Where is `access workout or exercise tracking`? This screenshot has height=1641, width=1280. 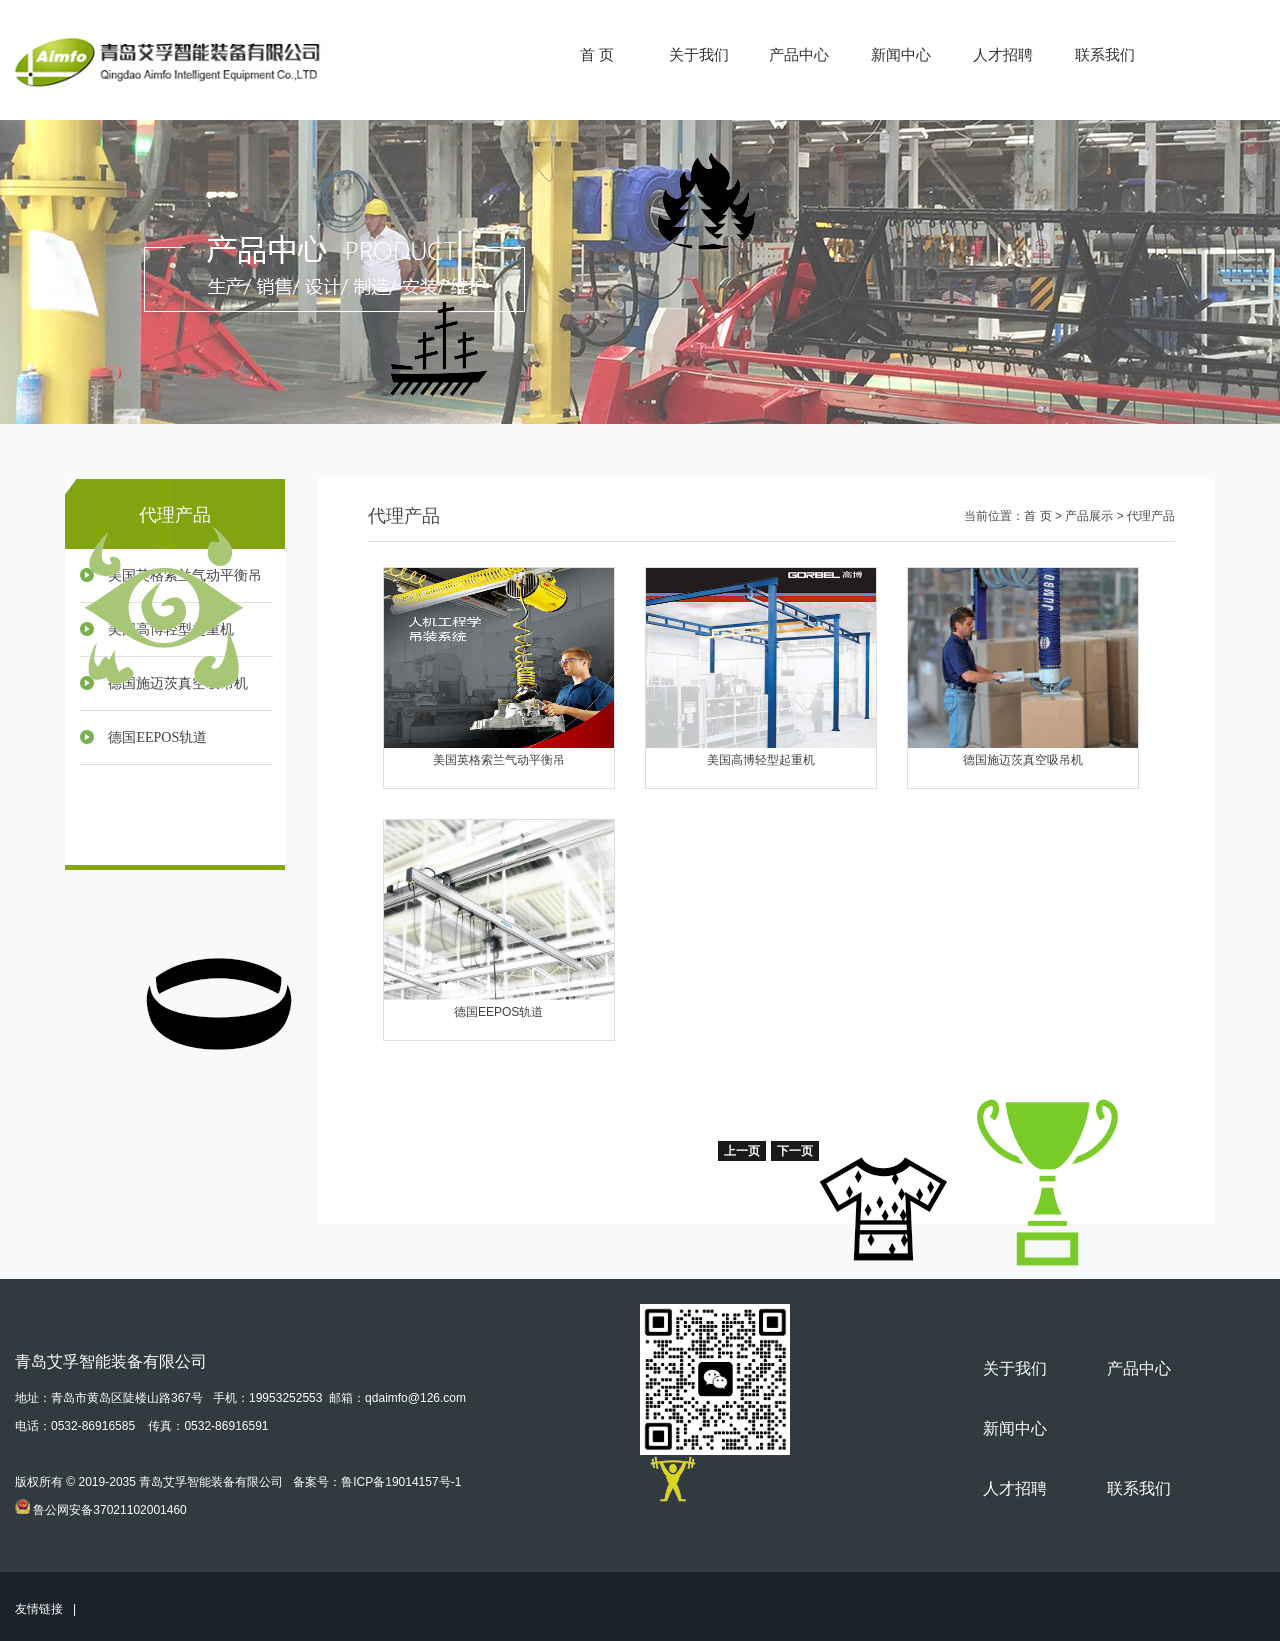
access workout or exercise tracking is located at coordinates (673, 1479).